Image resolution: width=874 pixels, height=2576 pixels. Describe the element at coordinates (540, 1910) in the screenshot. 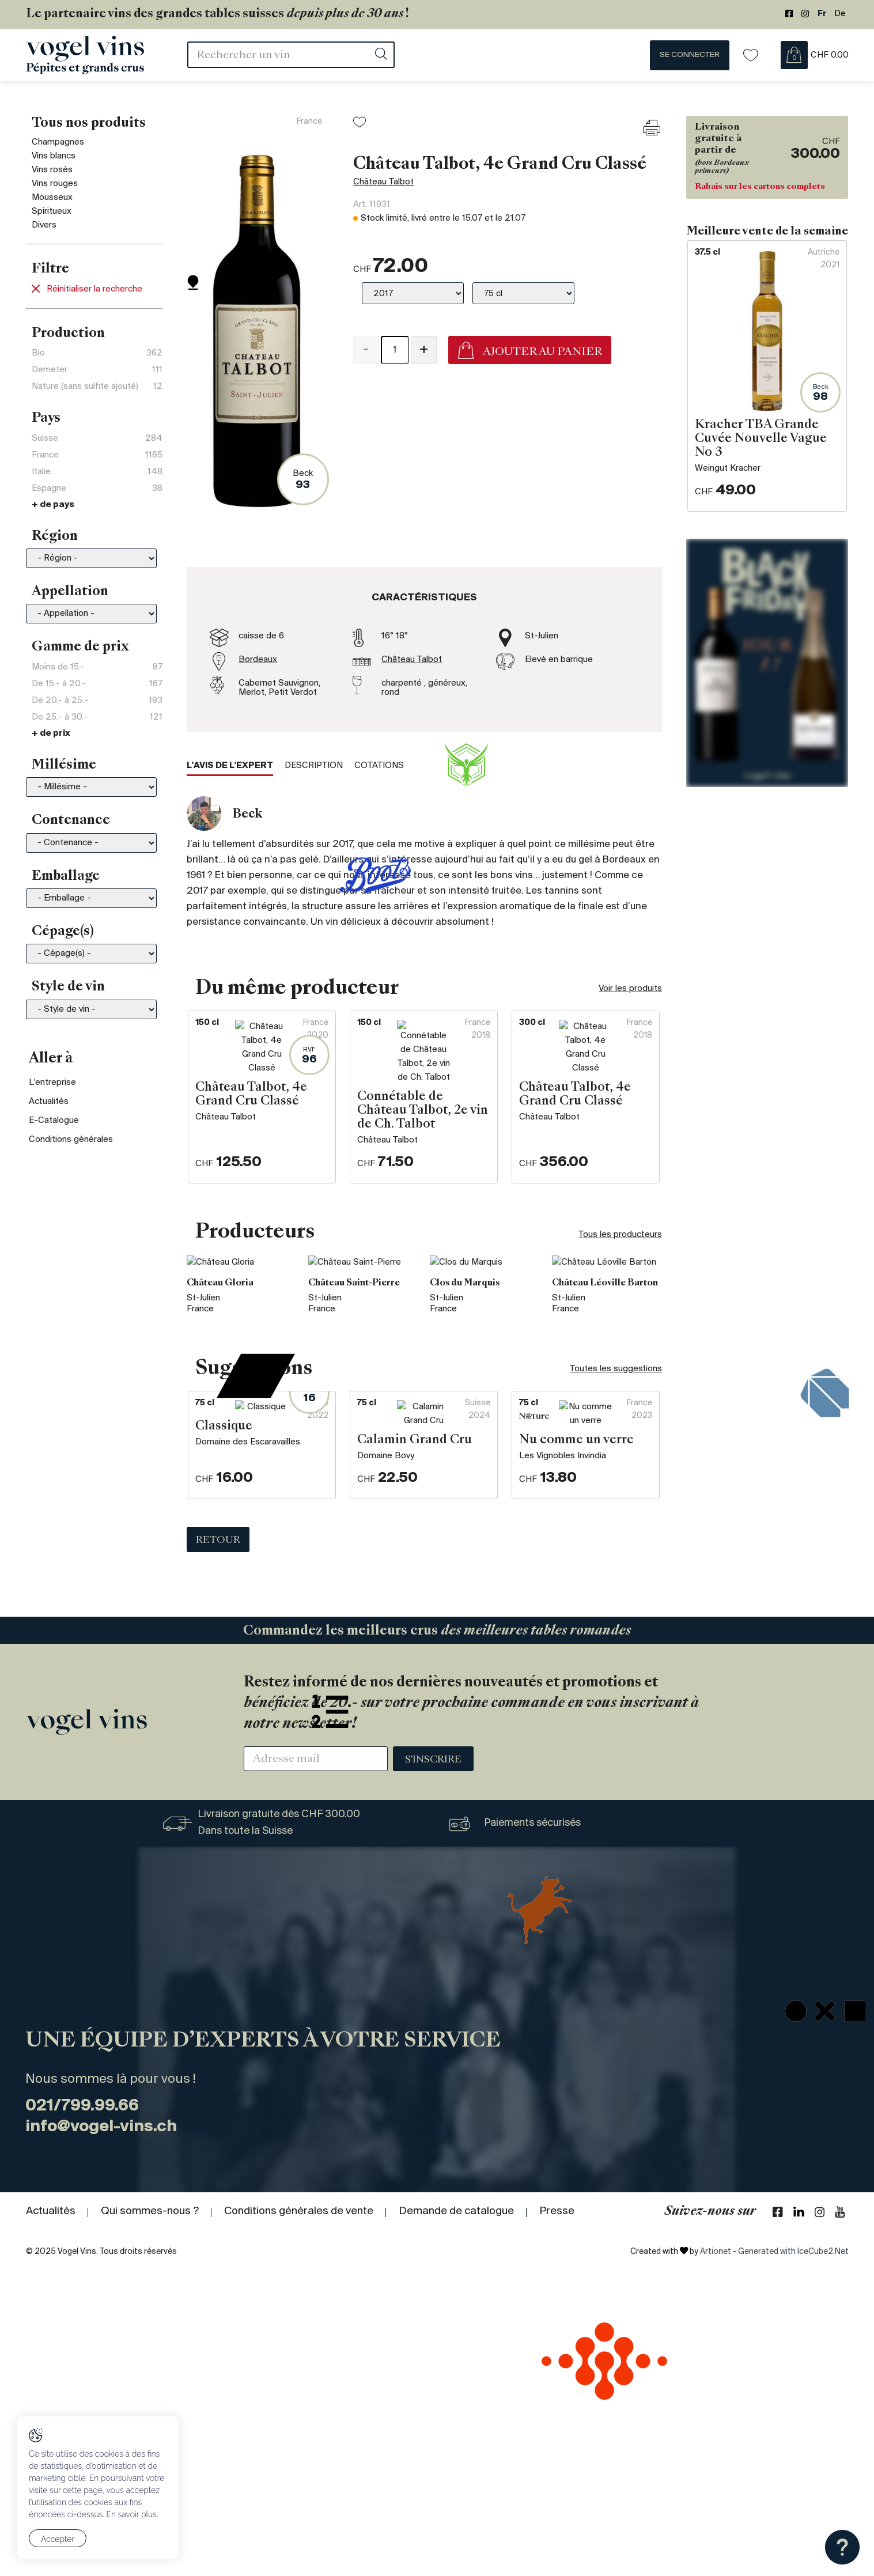

I see `open swisscows search engine` at that location.